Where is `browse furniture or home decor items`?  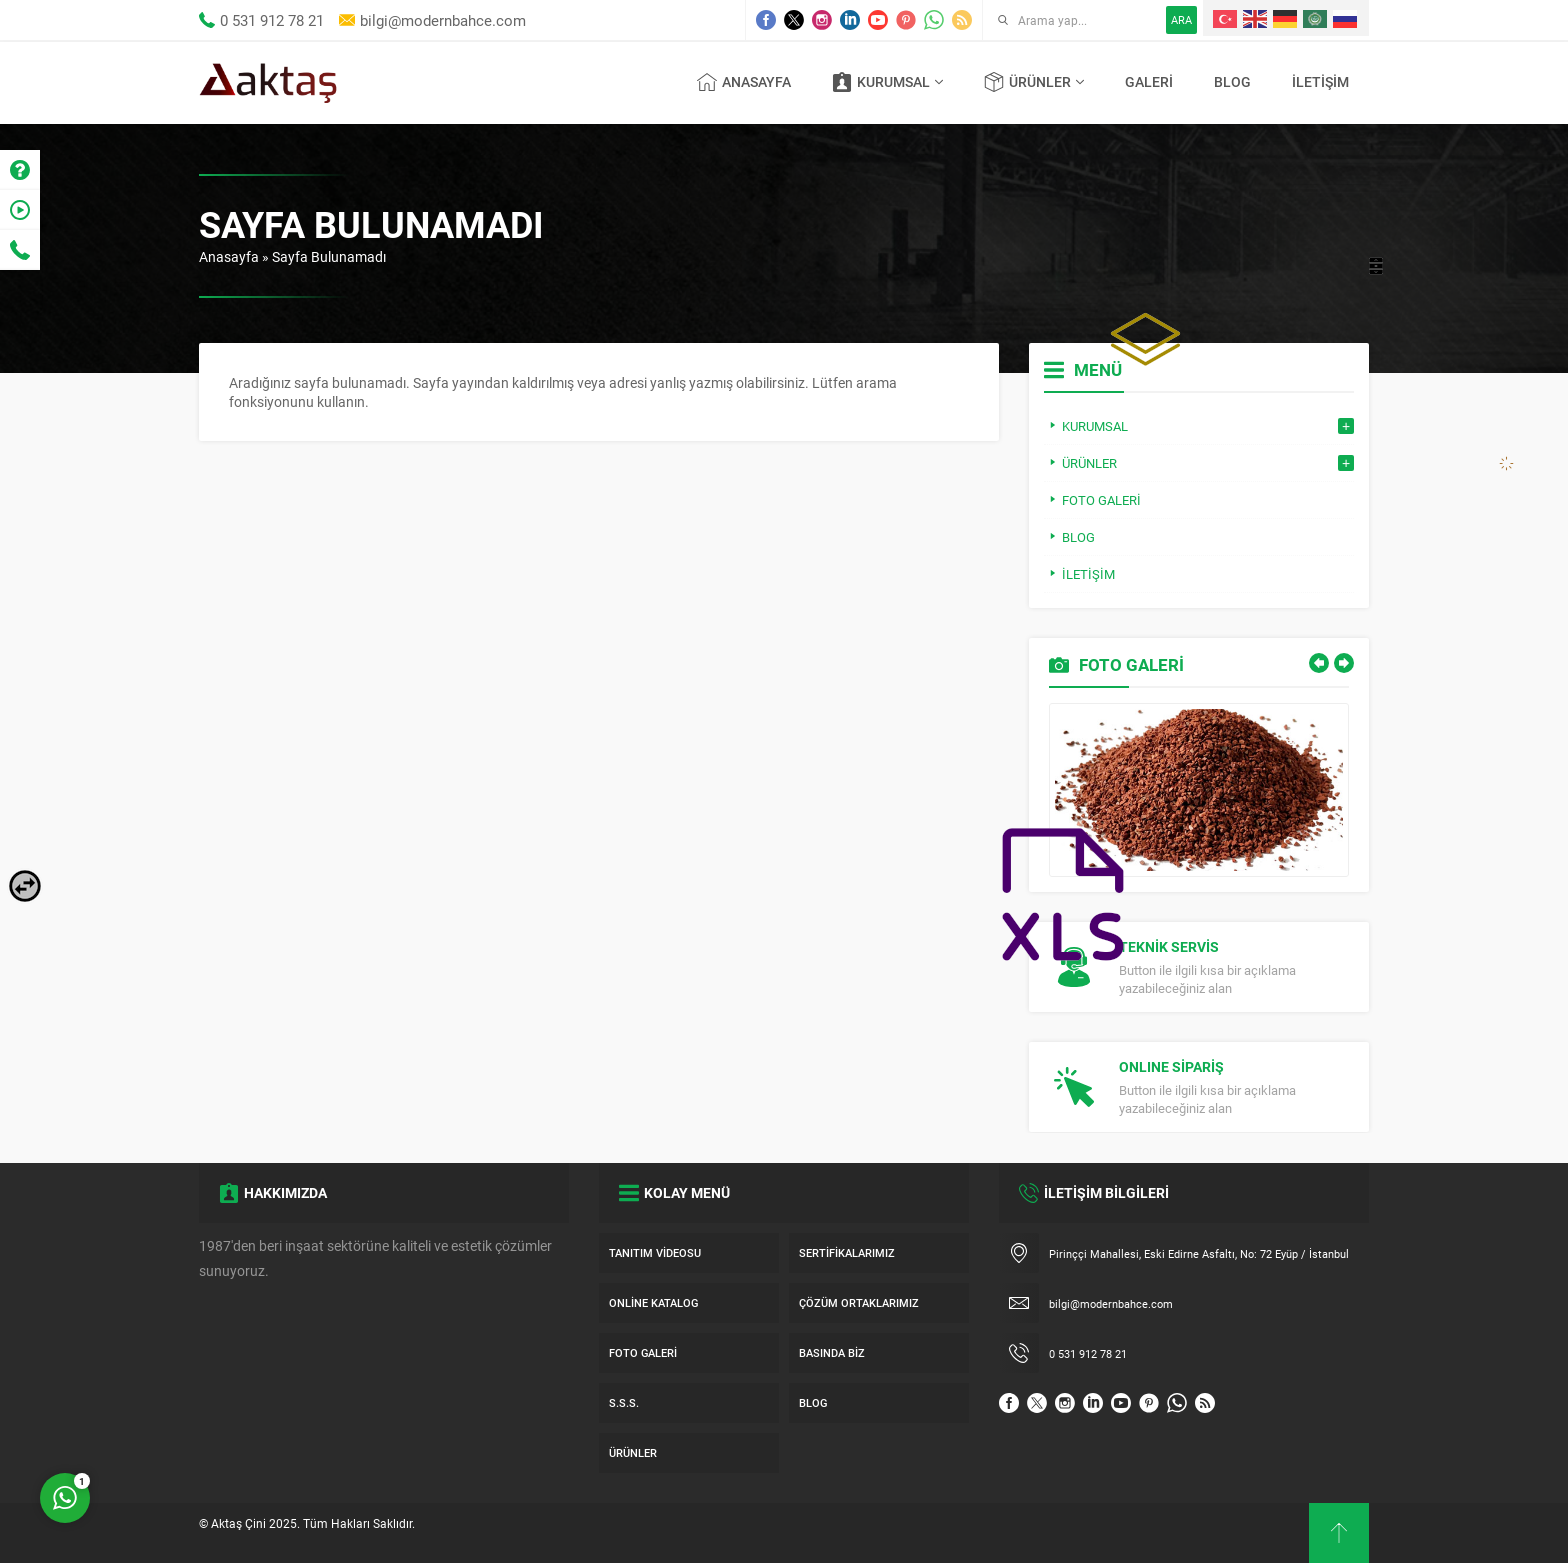 browse furniture or home decor items is located at coordinates (1376, 266).